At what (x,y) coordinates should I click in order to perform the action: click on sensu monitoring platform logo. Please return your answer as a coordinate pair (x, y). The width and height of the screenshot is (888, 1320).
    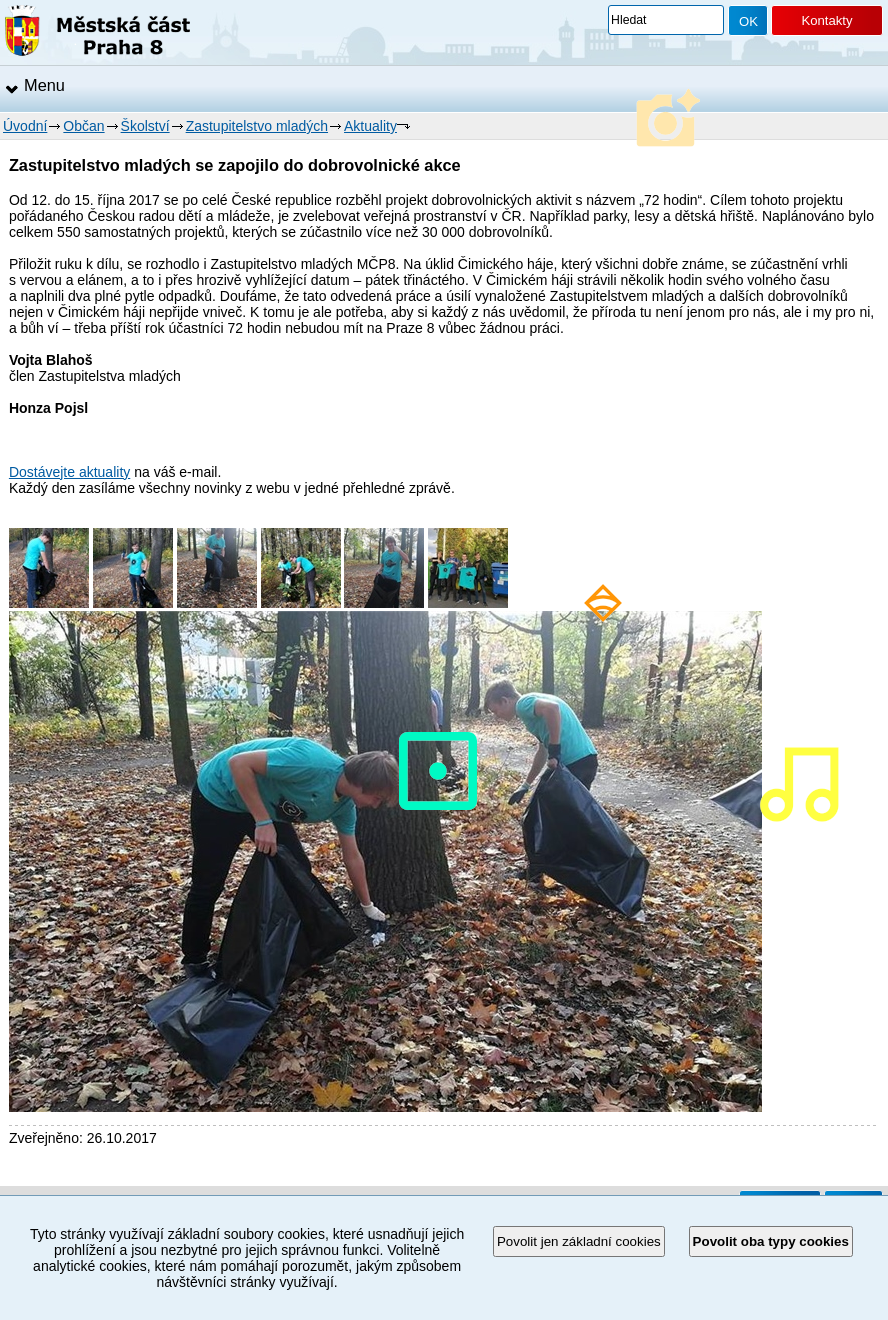
    Looking at the image, I should click on (603, 603).